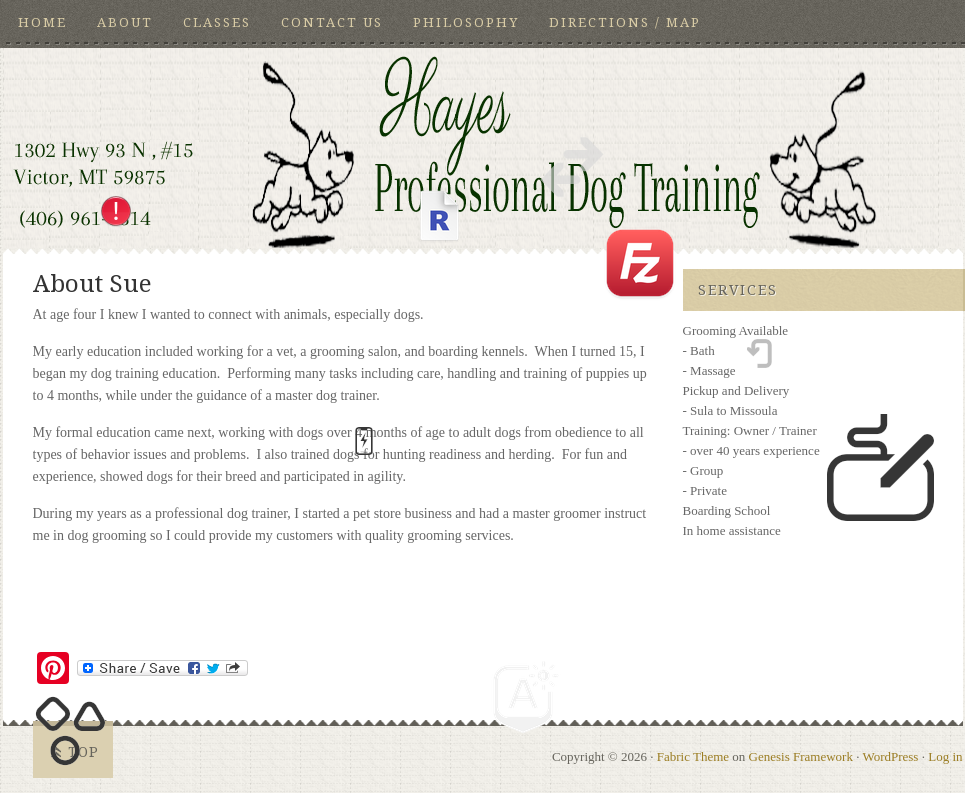  What do you see at coordinates (439, 216) in the screenshot?
I see `an R programming language source file` at bounding box center [439, 216].